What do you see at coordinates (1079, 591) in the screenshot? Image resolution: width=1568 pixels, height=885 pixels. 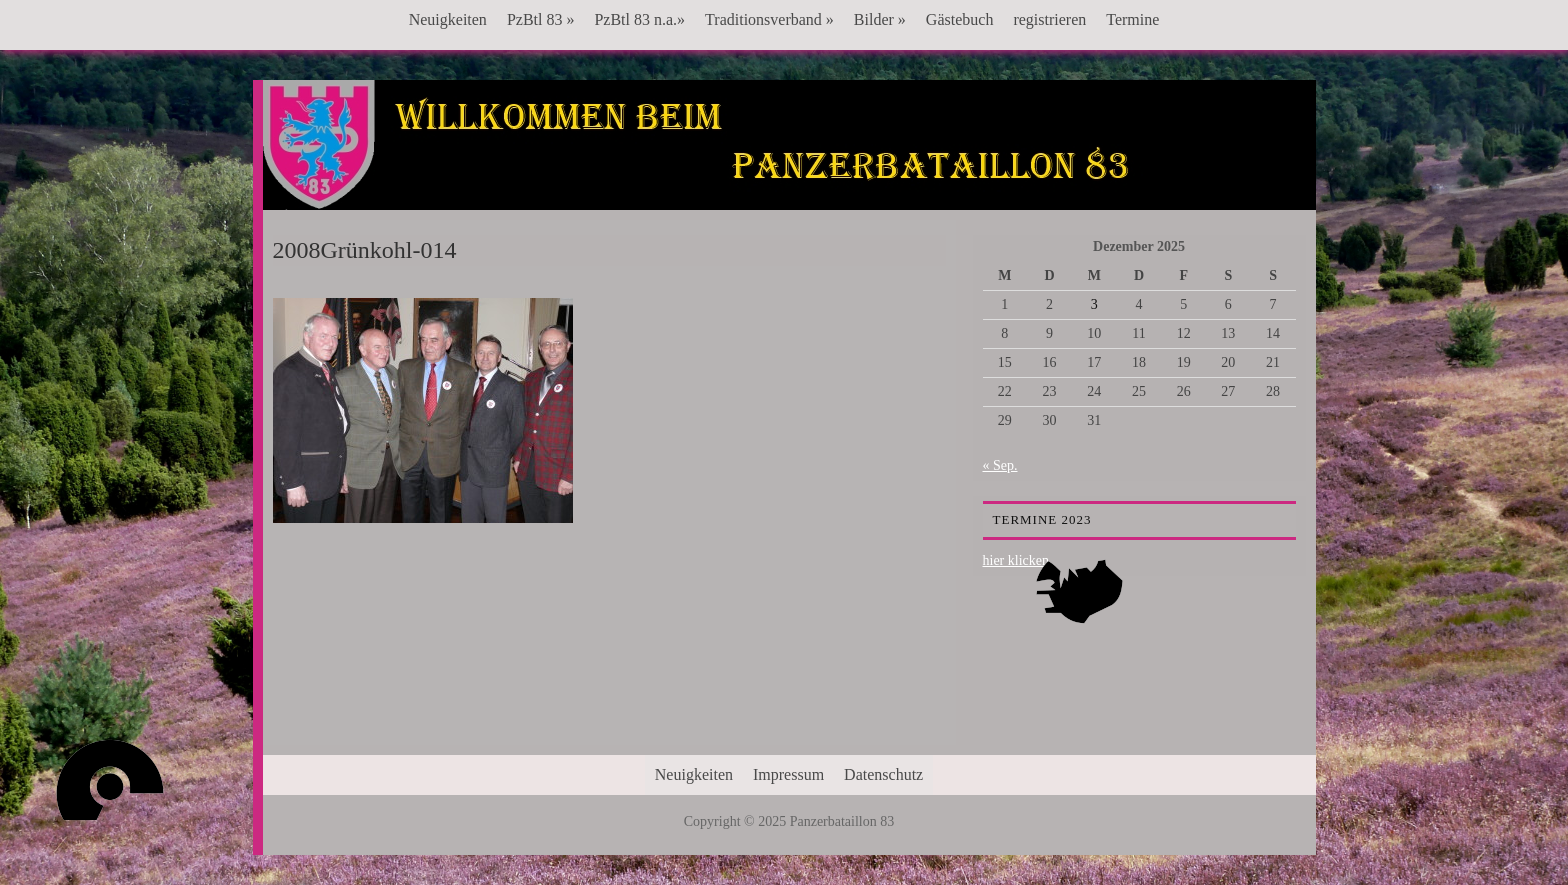 I see `select iceland as a country or region` at bounding box center [1079, 591].